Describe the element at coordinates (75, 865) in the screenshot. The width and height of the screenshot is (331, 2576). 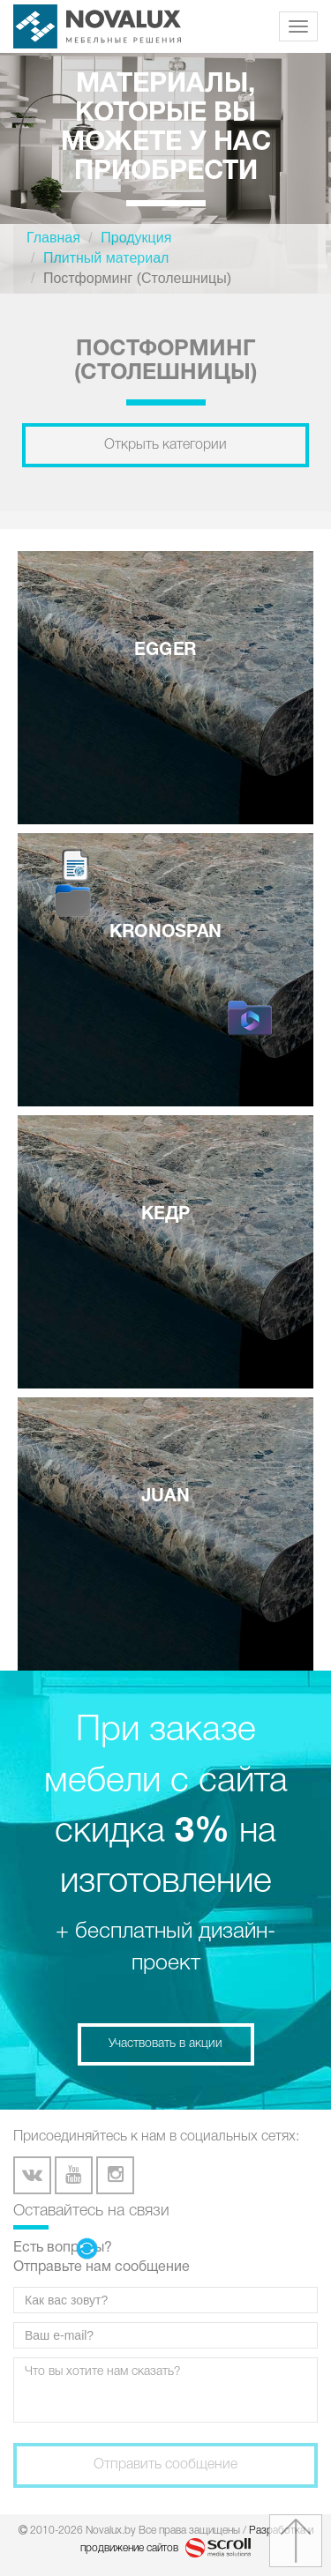
I see `open an opendocument web page file` at that location.